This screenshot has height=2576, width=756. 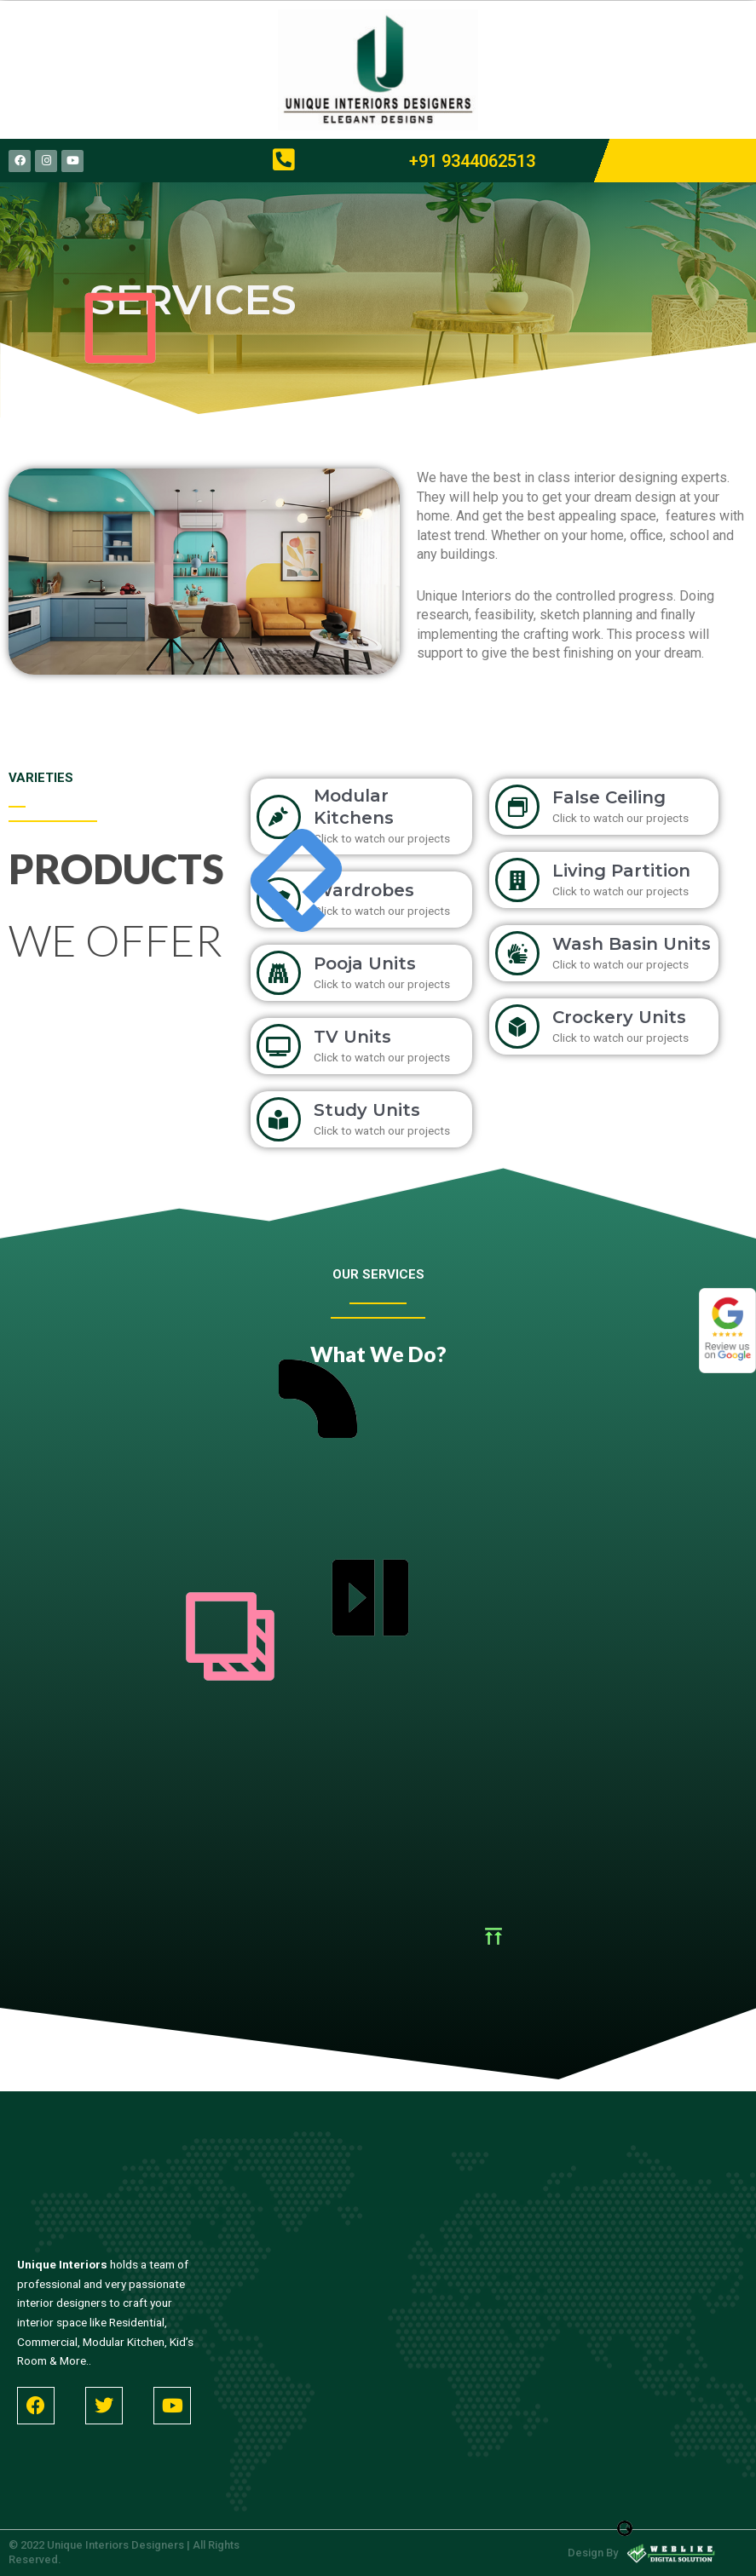 What do you see at coordinates (296, 880) in the screenshot?
I see `open the Platzi learning platform` at bounding box center [296, 880].